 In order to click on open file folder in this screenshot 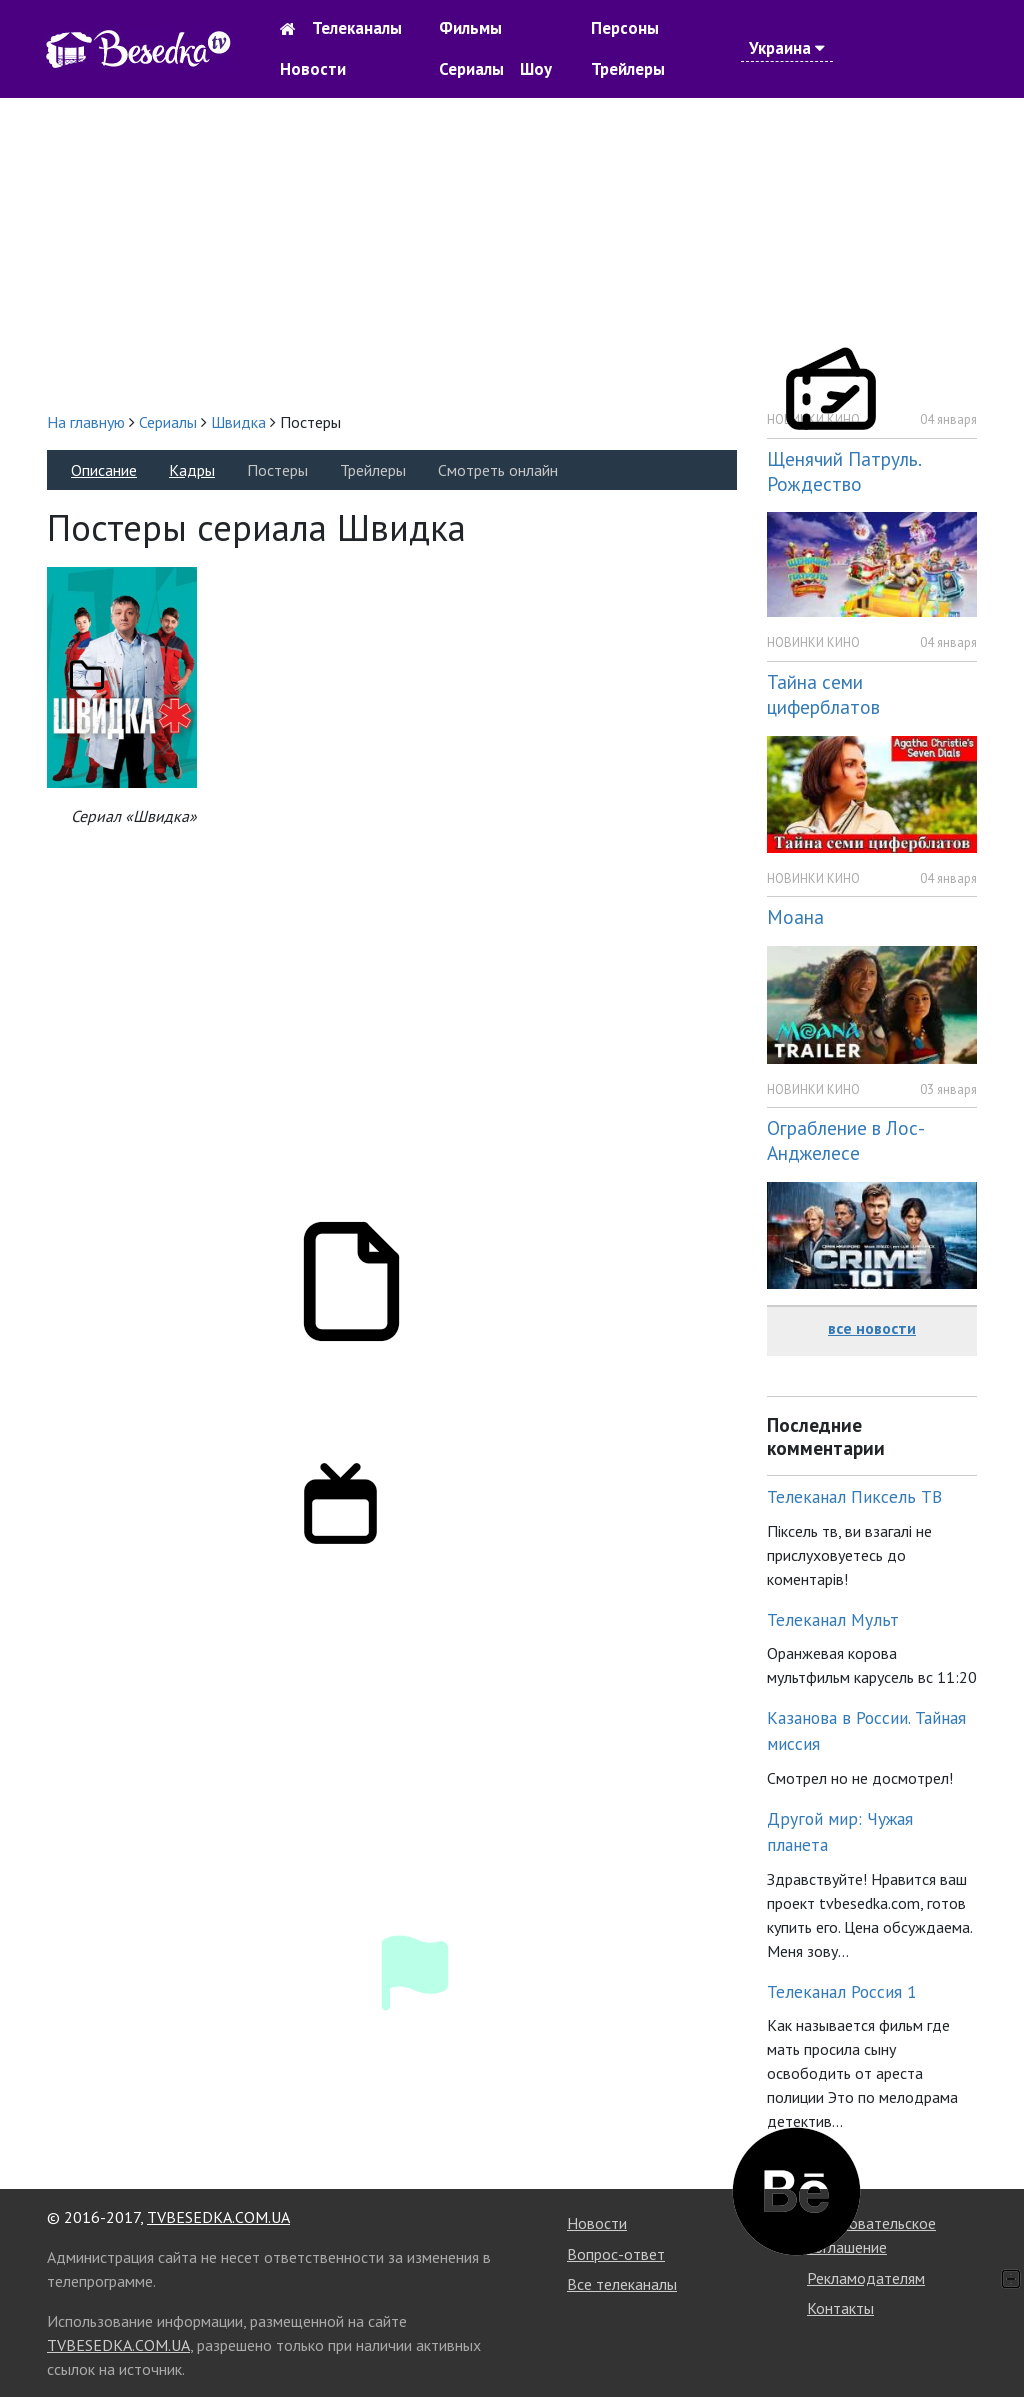, I will do `click(87, 675)`.